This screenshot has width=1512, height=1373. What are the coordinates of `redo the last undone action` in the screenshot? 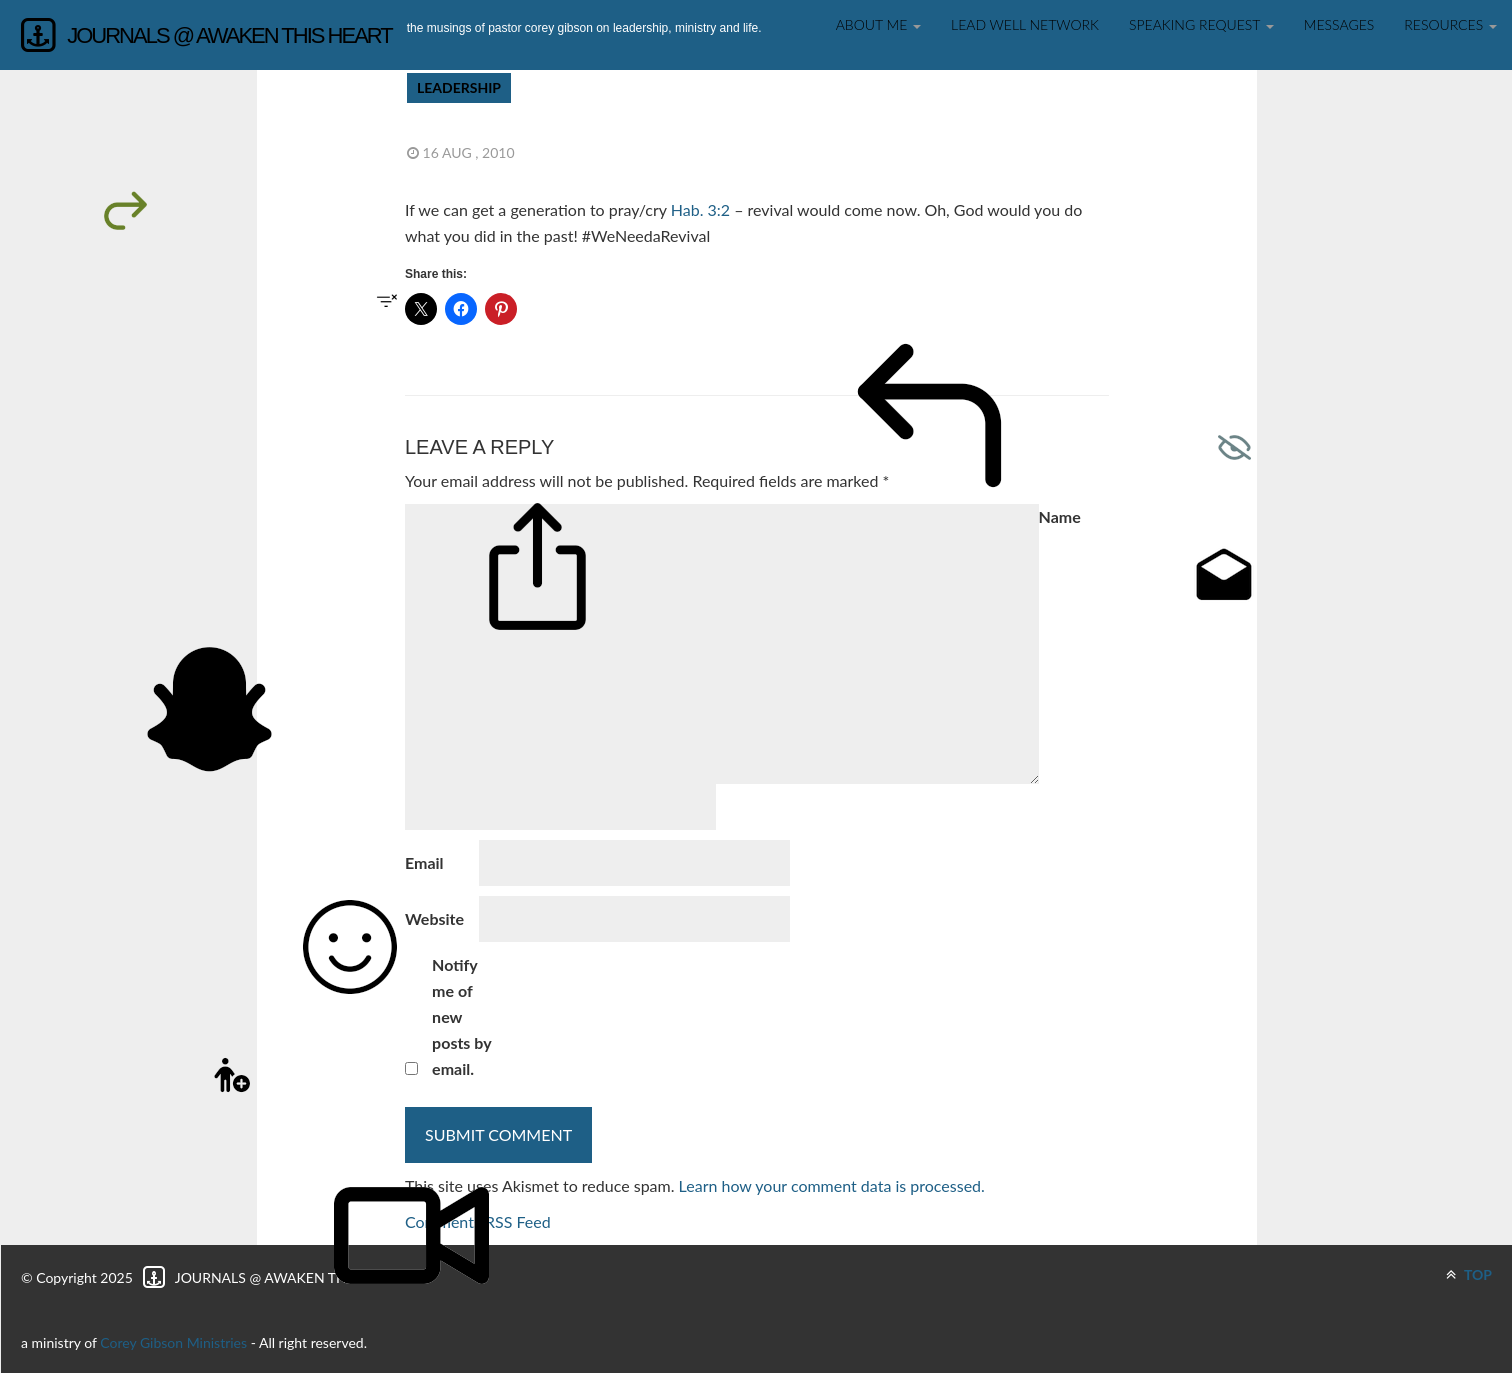 It's located at (125, 211).